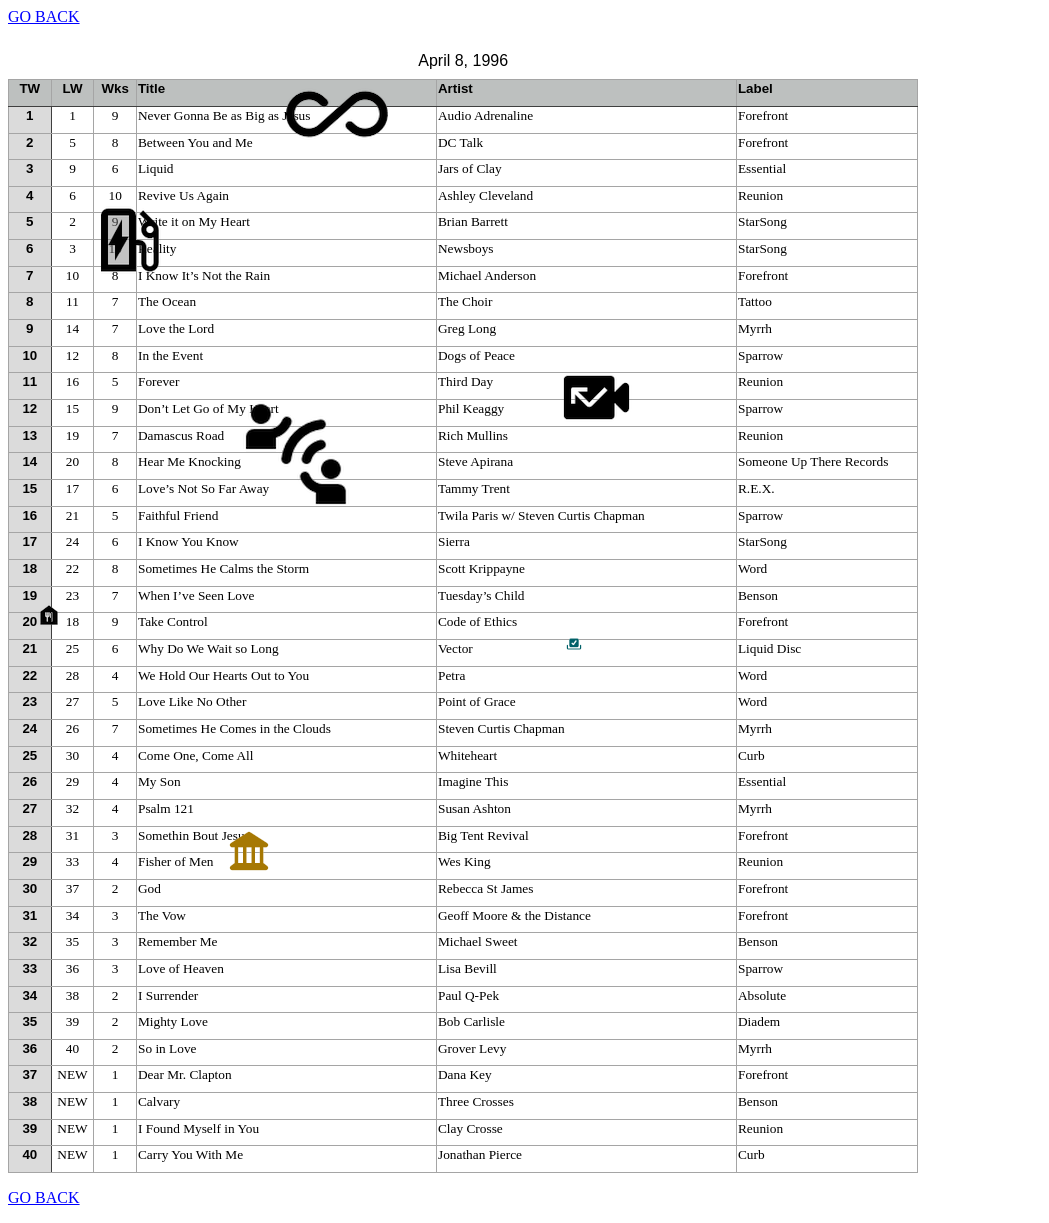 The image size is (1049, 1223). Describe the element at coordinates (337, 114) in the screenshot. I see `indicates unlimited or infinite capacity` at that location.